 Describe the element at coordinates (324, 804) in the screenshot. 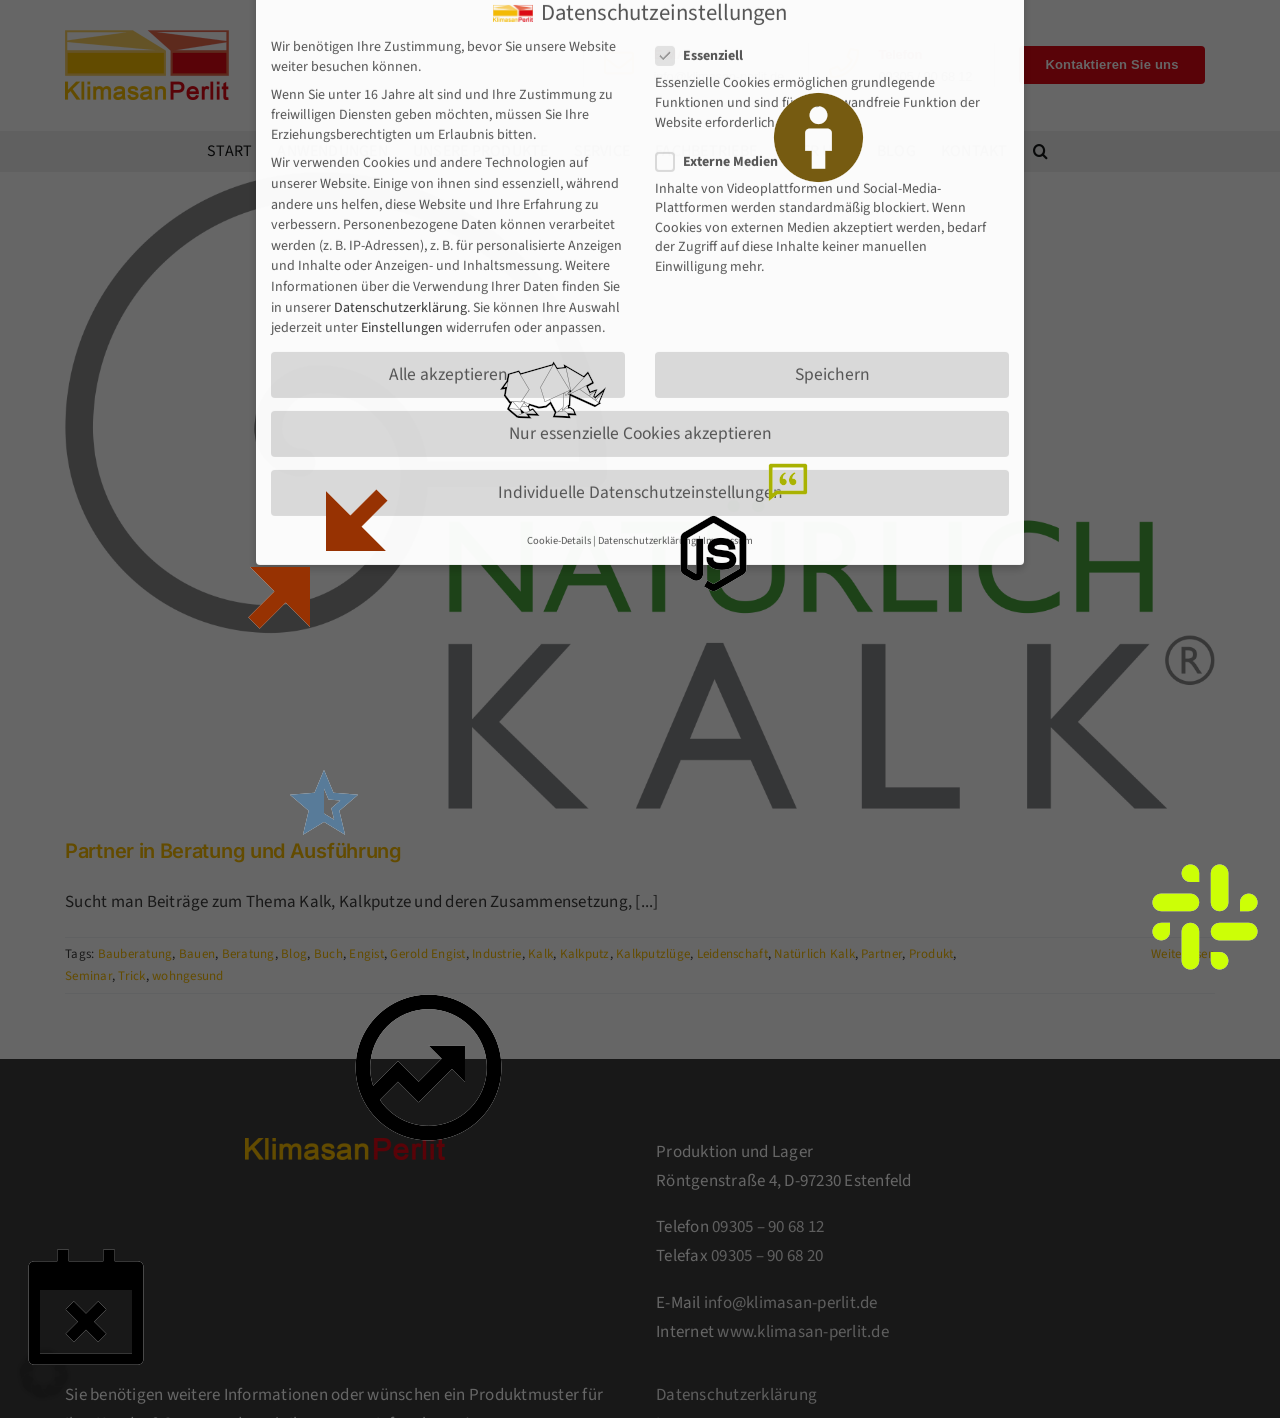

I see `indicates a partial or half-star rating` at that location.